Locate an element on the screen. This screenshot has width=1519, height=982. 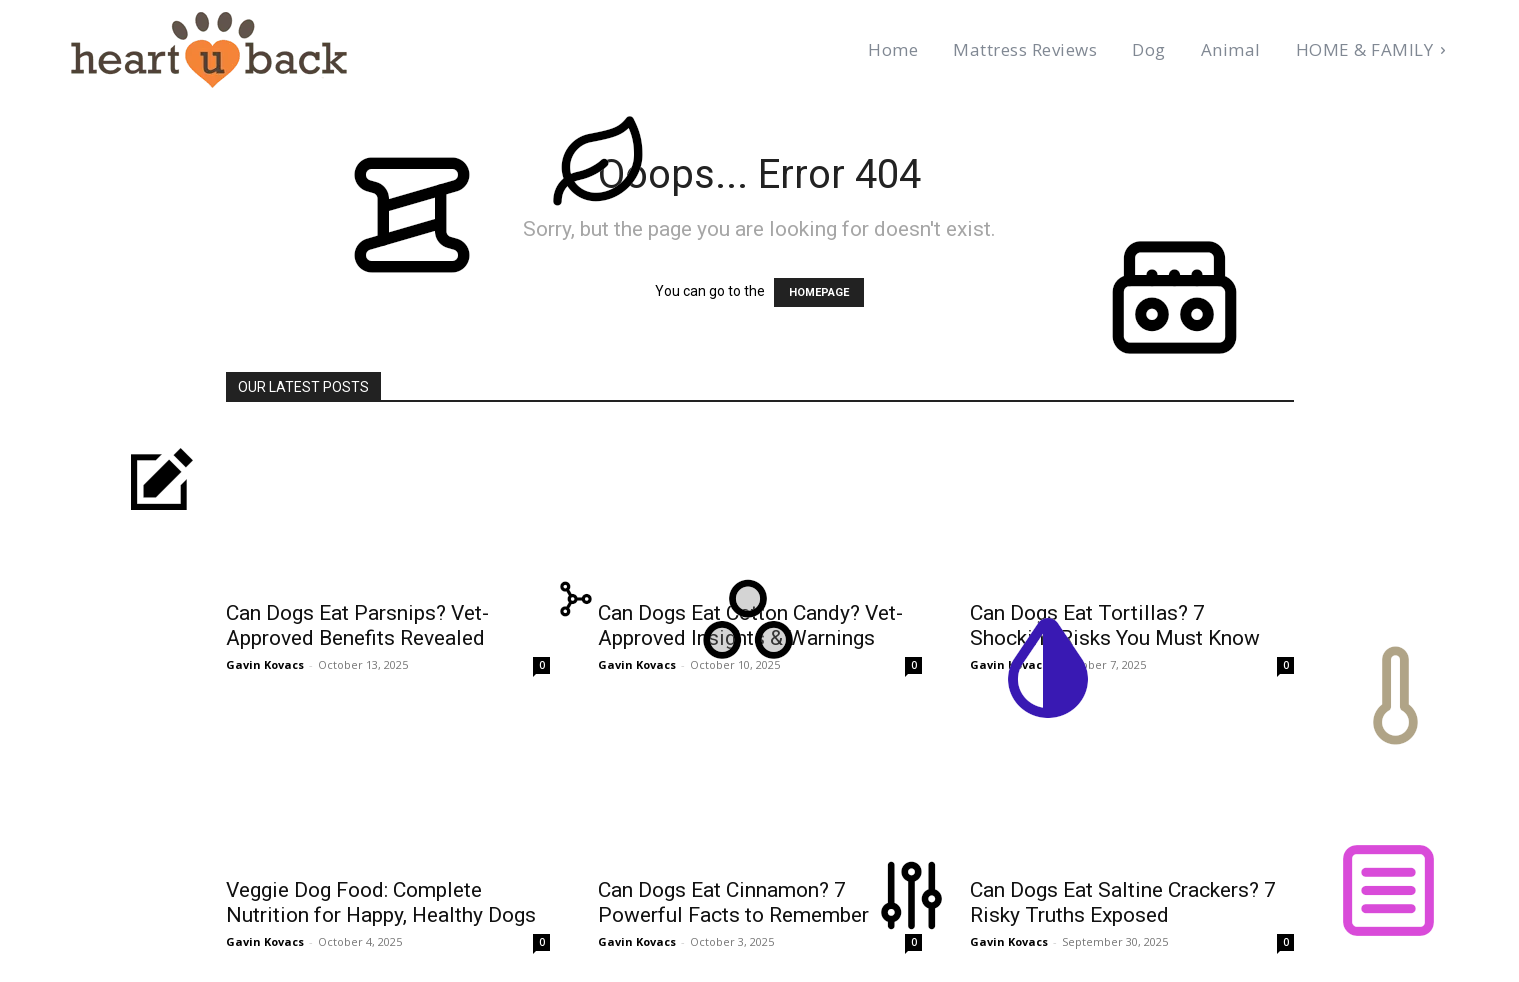
view current temperature reading is located at coordinates (1395, 695).